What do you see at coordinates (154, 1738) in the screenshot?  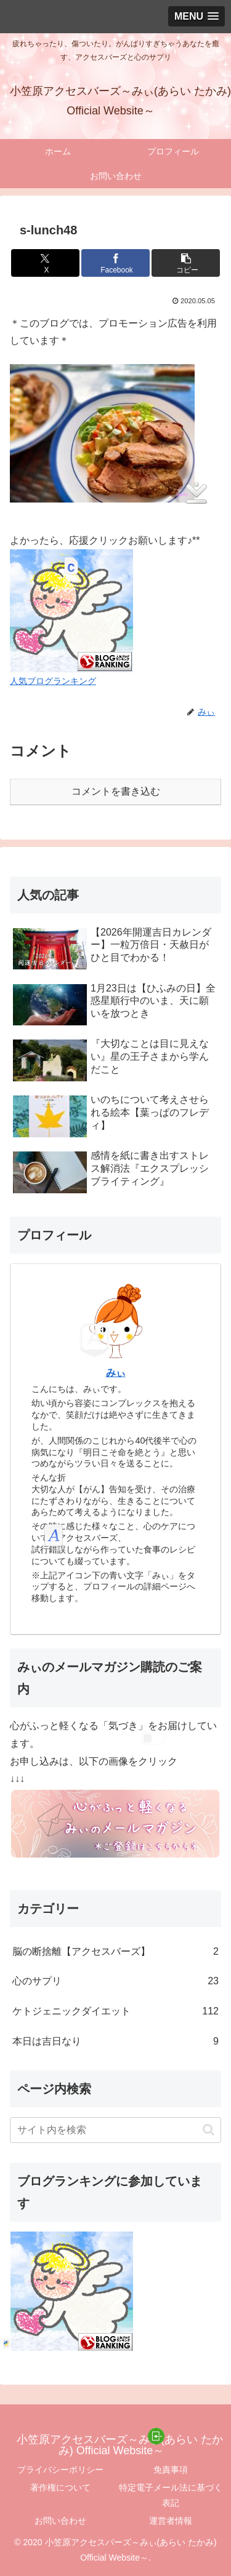 I see `indicates battery level at 40%` at bounding box center [154, 1738].